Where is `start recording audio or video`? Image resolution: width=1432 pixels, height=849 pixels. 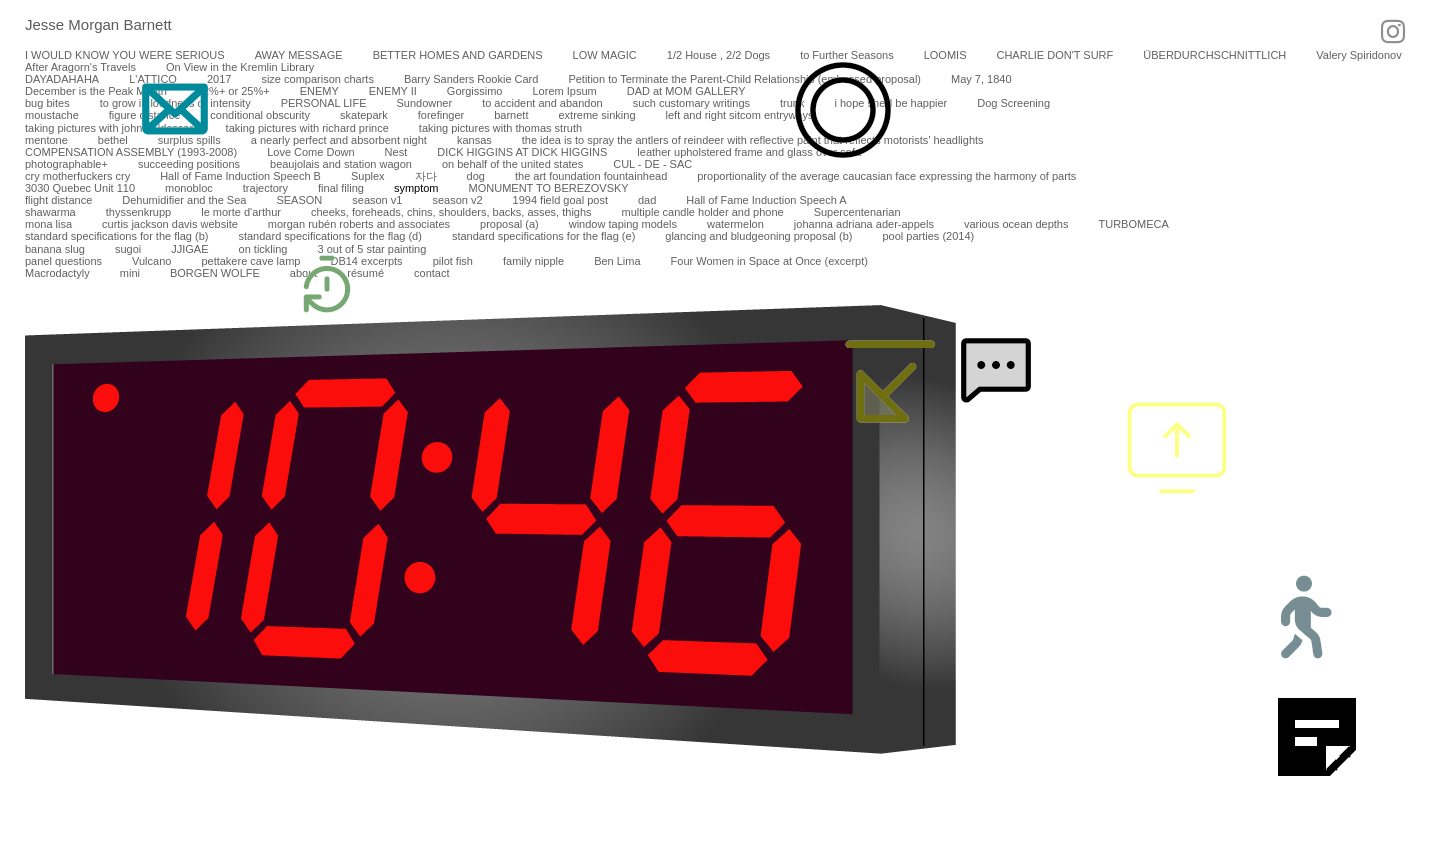 start recording audio or video is located at coordinates (843, 110).